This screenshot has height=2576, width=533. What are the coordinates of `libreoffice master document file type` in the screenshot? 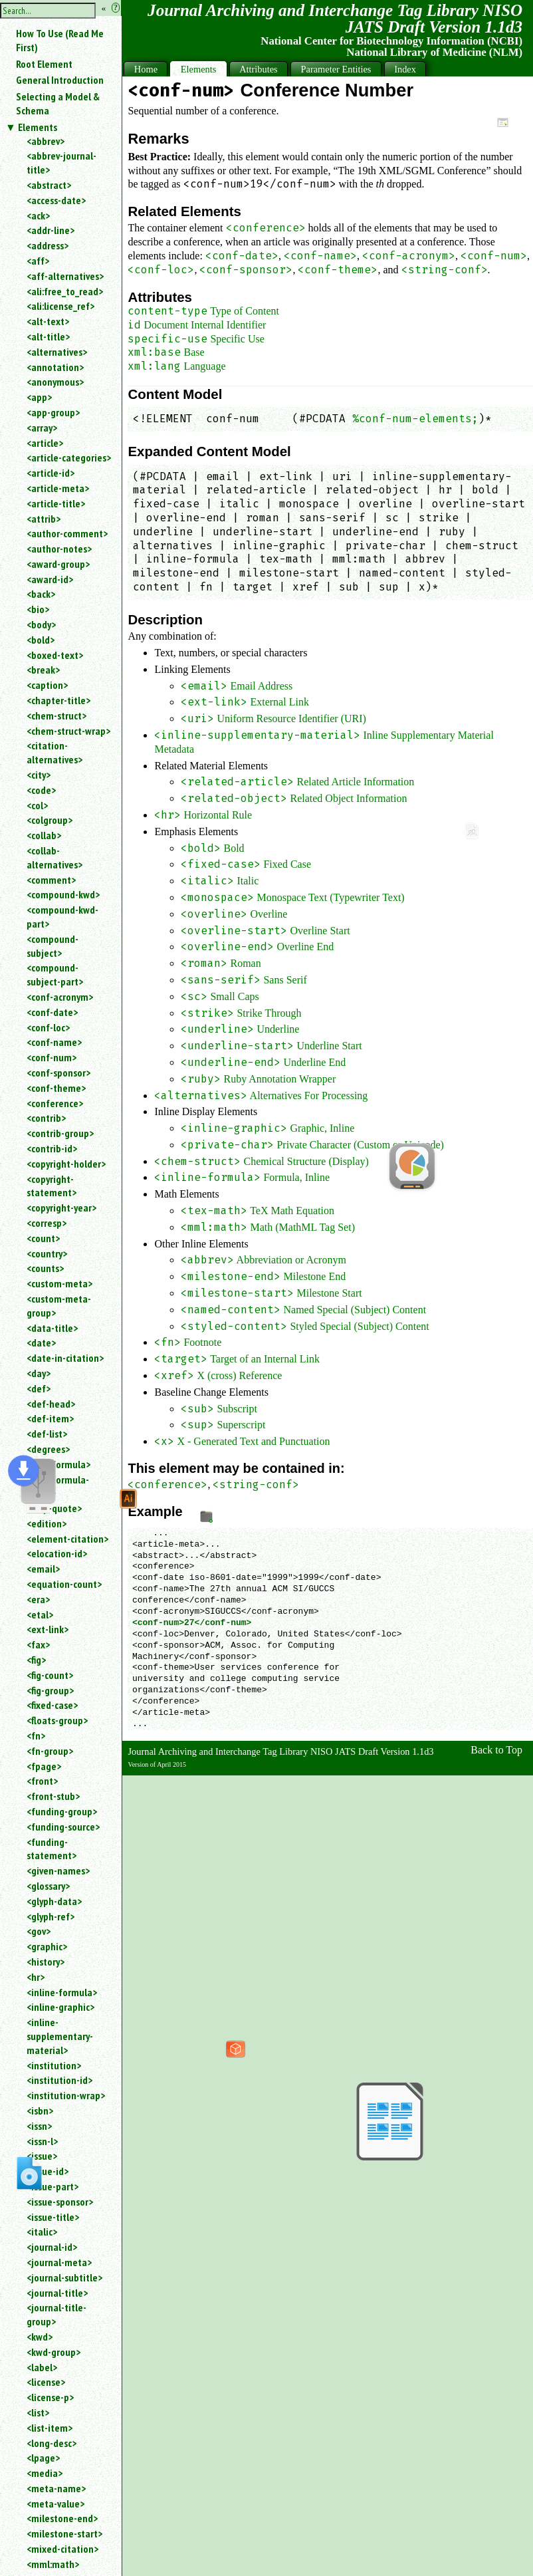 It's located at (389, 2121).